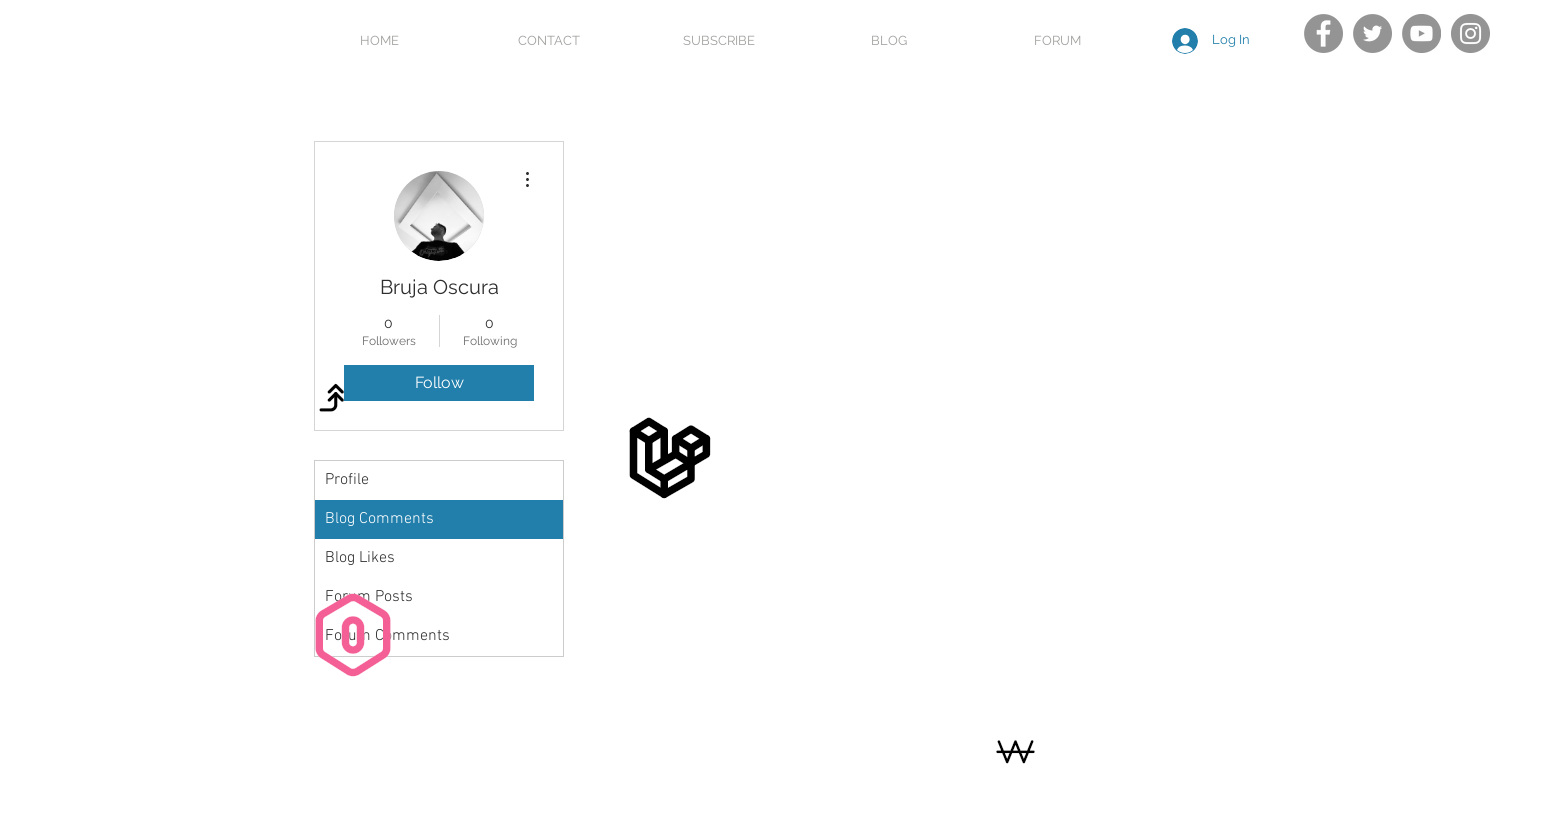  Describe the element at coordinates (668, 456) in the screenshot. I see `Laravel framework branding or integration` at that location.